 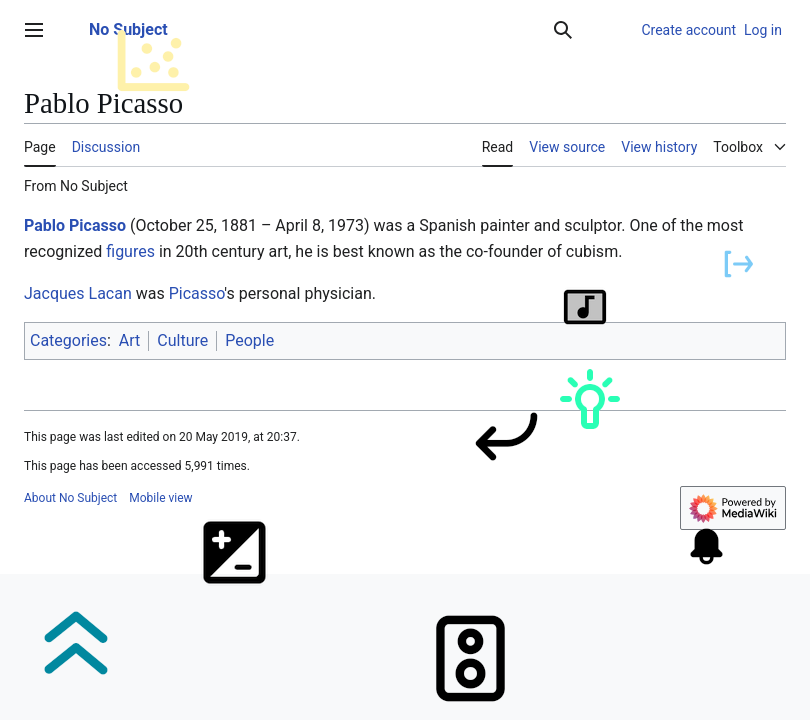 I want to click on log out of your account, so click(x=738, y=264).